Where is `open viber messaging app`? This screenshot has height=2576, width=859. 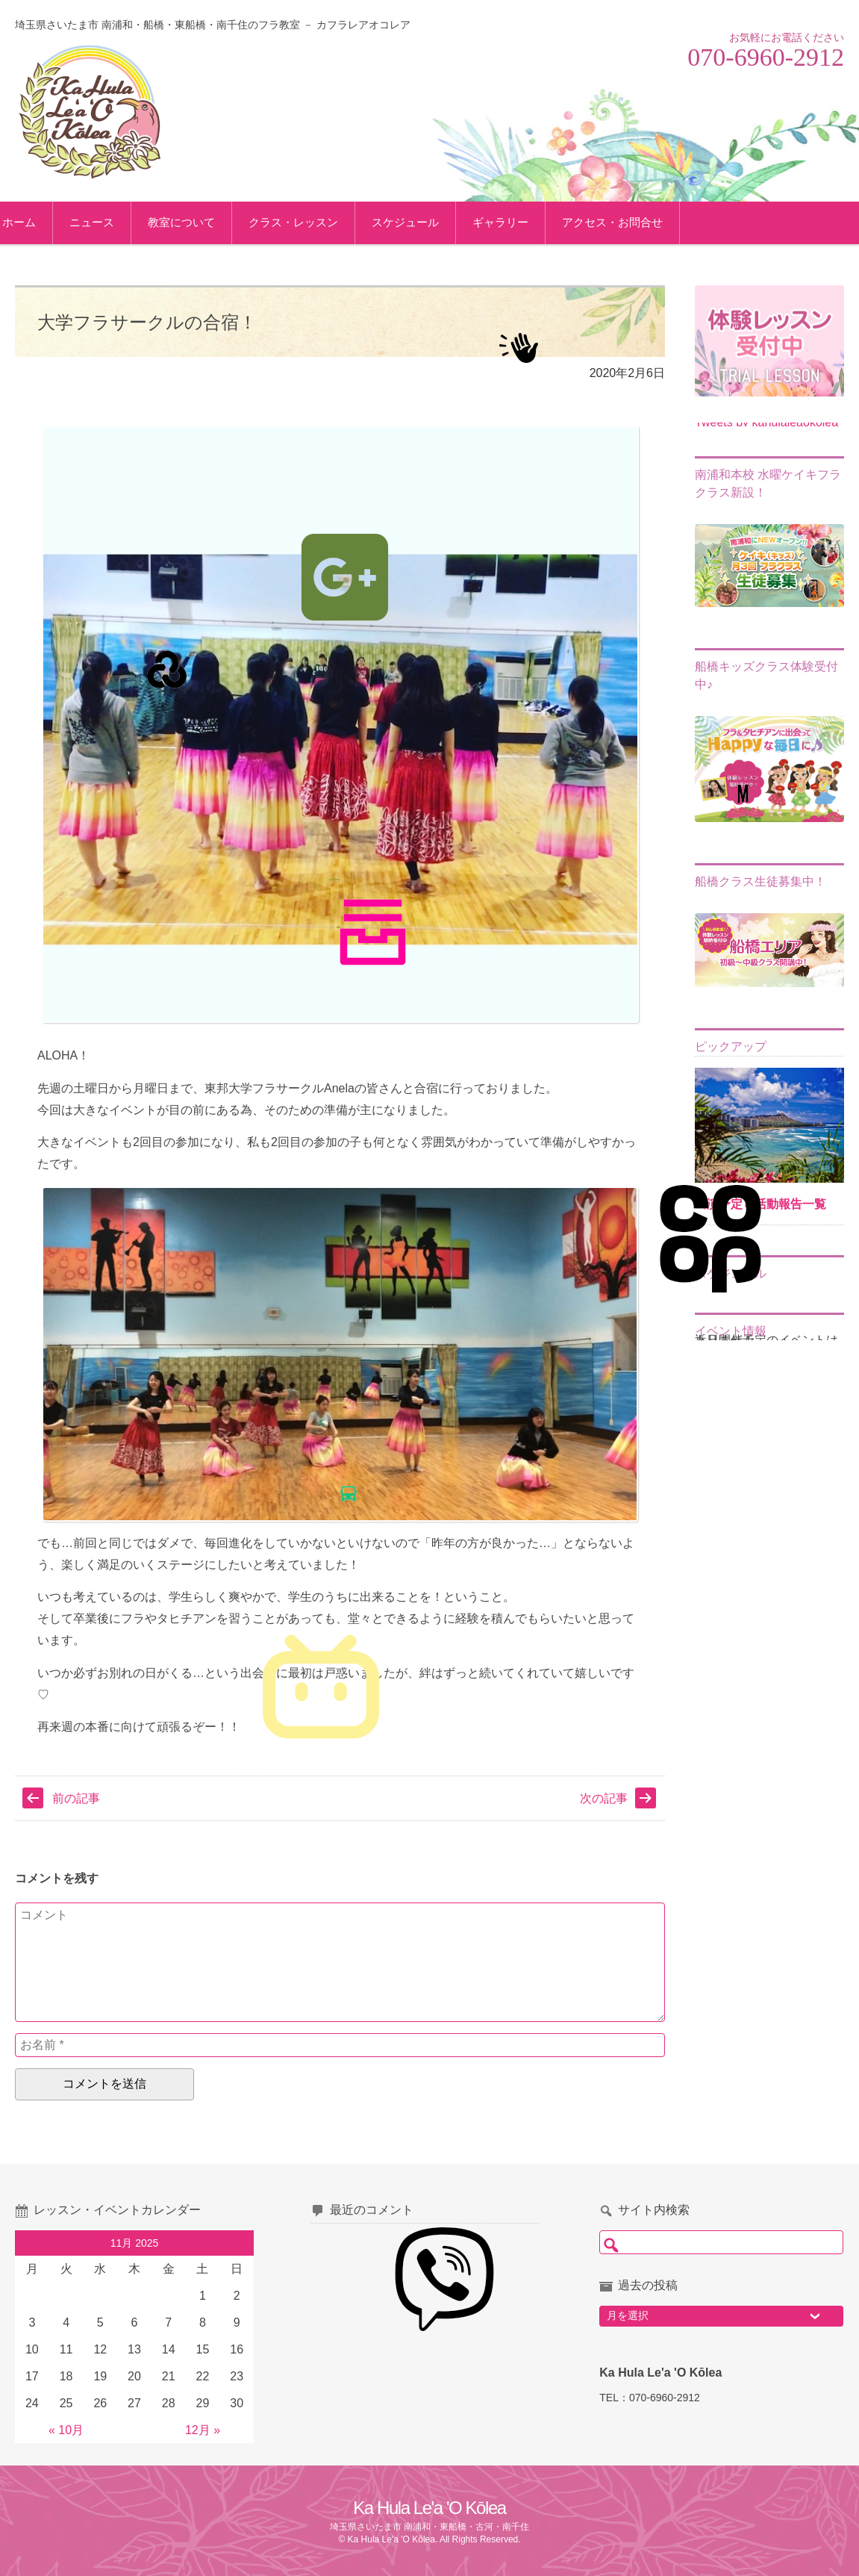
open viber messaging app is located at coordinates (444, 2279).